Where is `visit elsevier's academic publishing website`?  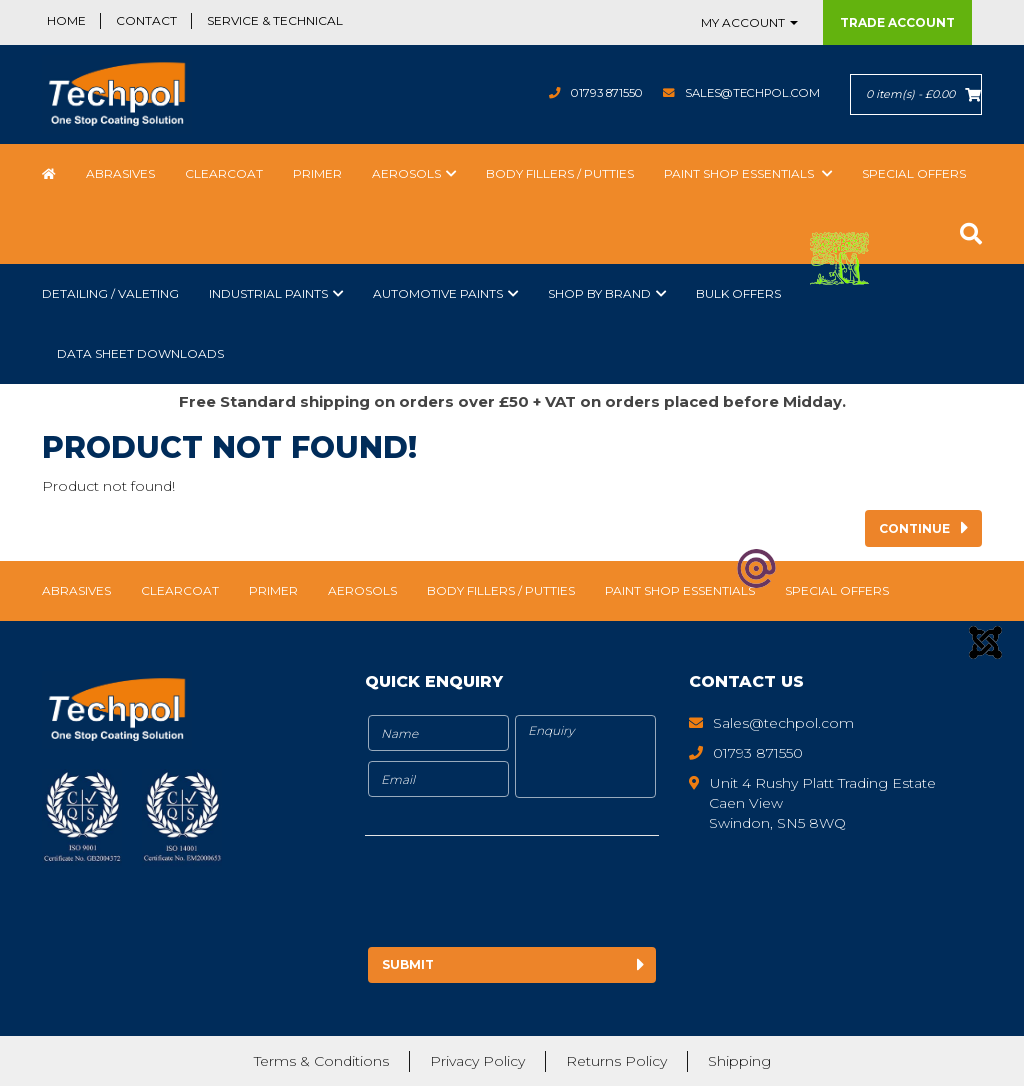
visit elsevier's academic publishing website is located at coordinates (839, 258).